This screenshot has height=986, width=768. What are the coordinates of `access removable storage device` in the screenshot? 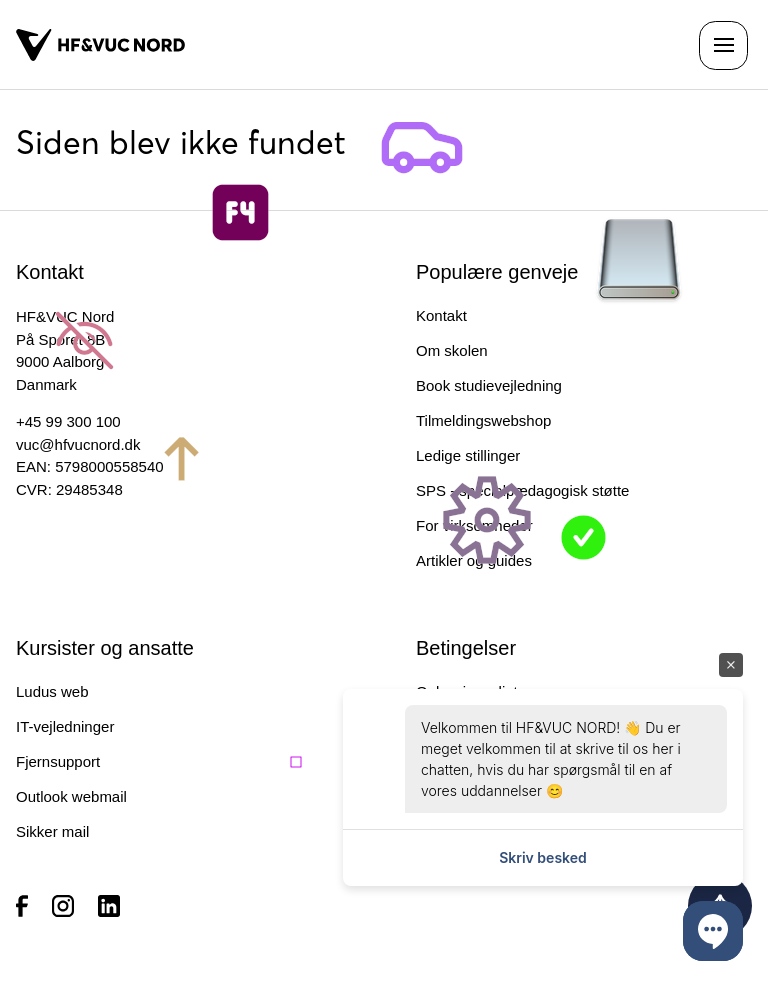 It's located at (639, 260).